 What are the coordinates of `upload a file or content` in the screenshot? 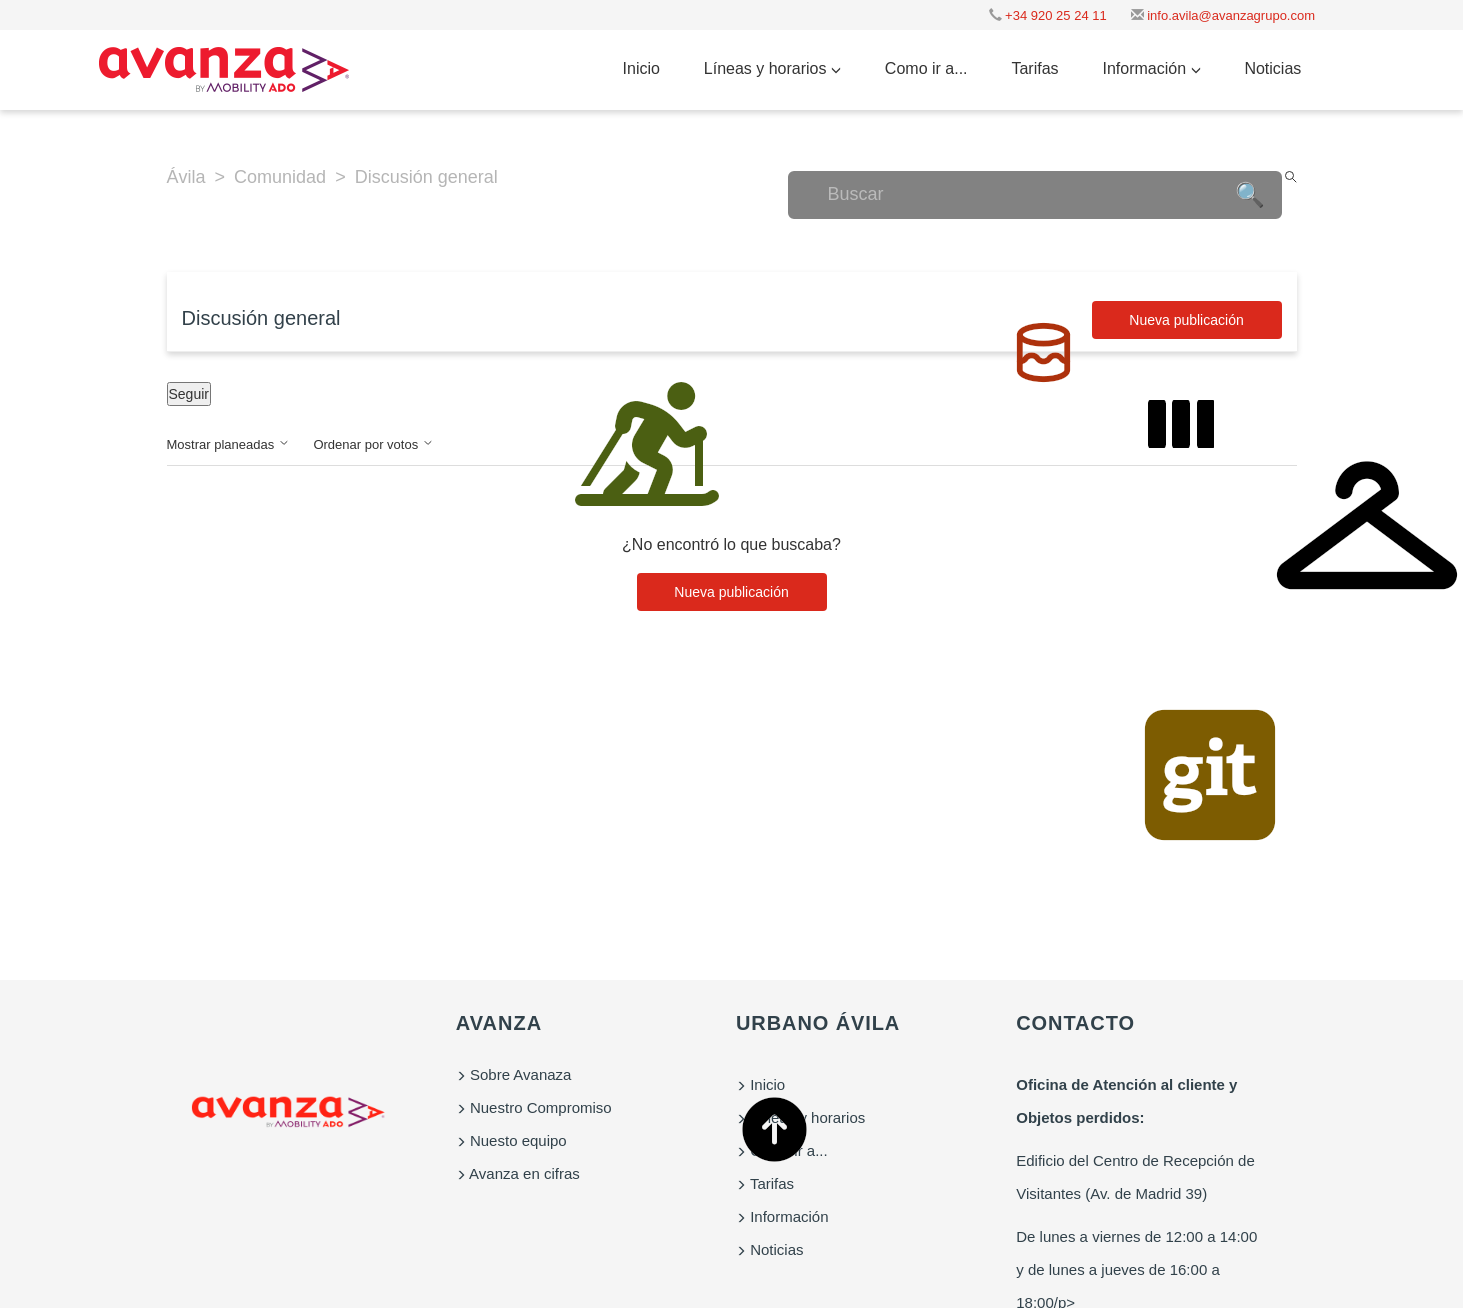 It's located at (774, 1129).